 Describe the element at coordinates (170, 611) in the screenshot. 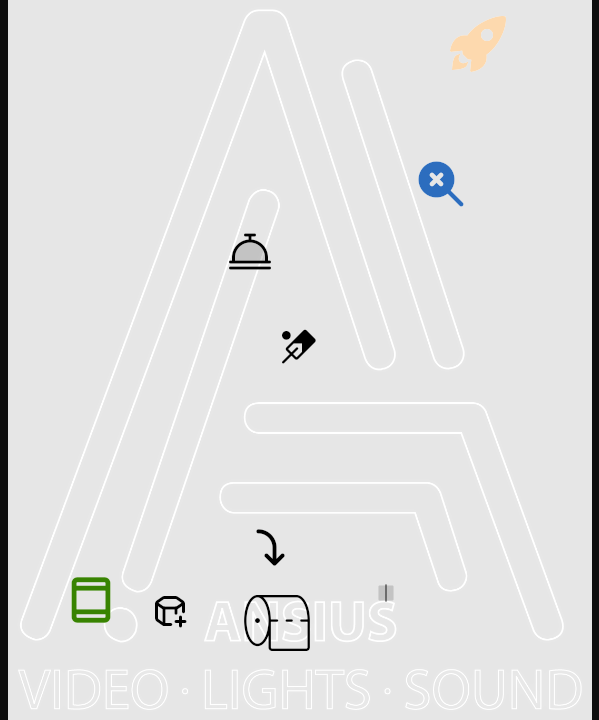

I see `add a new 3D object or shape` at that location.